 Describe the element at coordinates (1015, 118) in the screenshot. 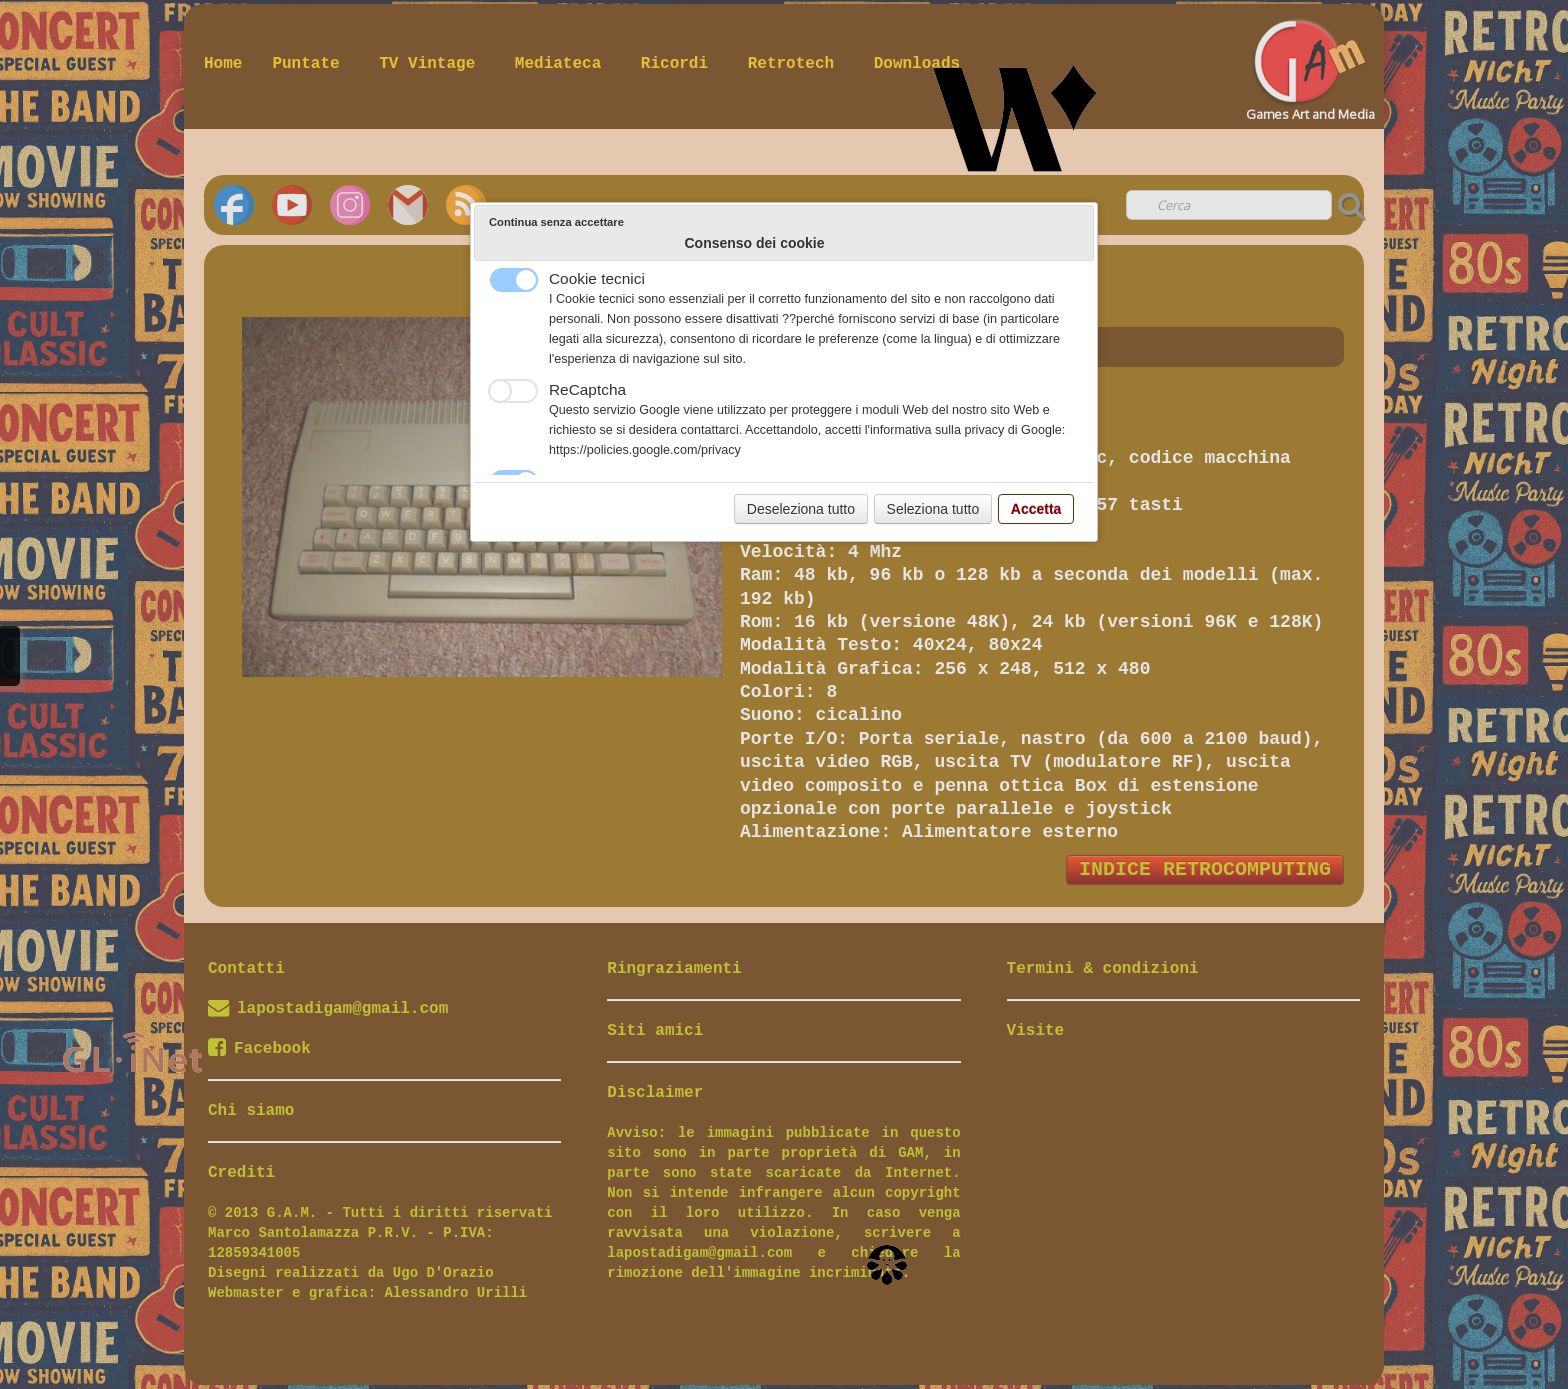

I see `open the Wish shopping app` at that location.